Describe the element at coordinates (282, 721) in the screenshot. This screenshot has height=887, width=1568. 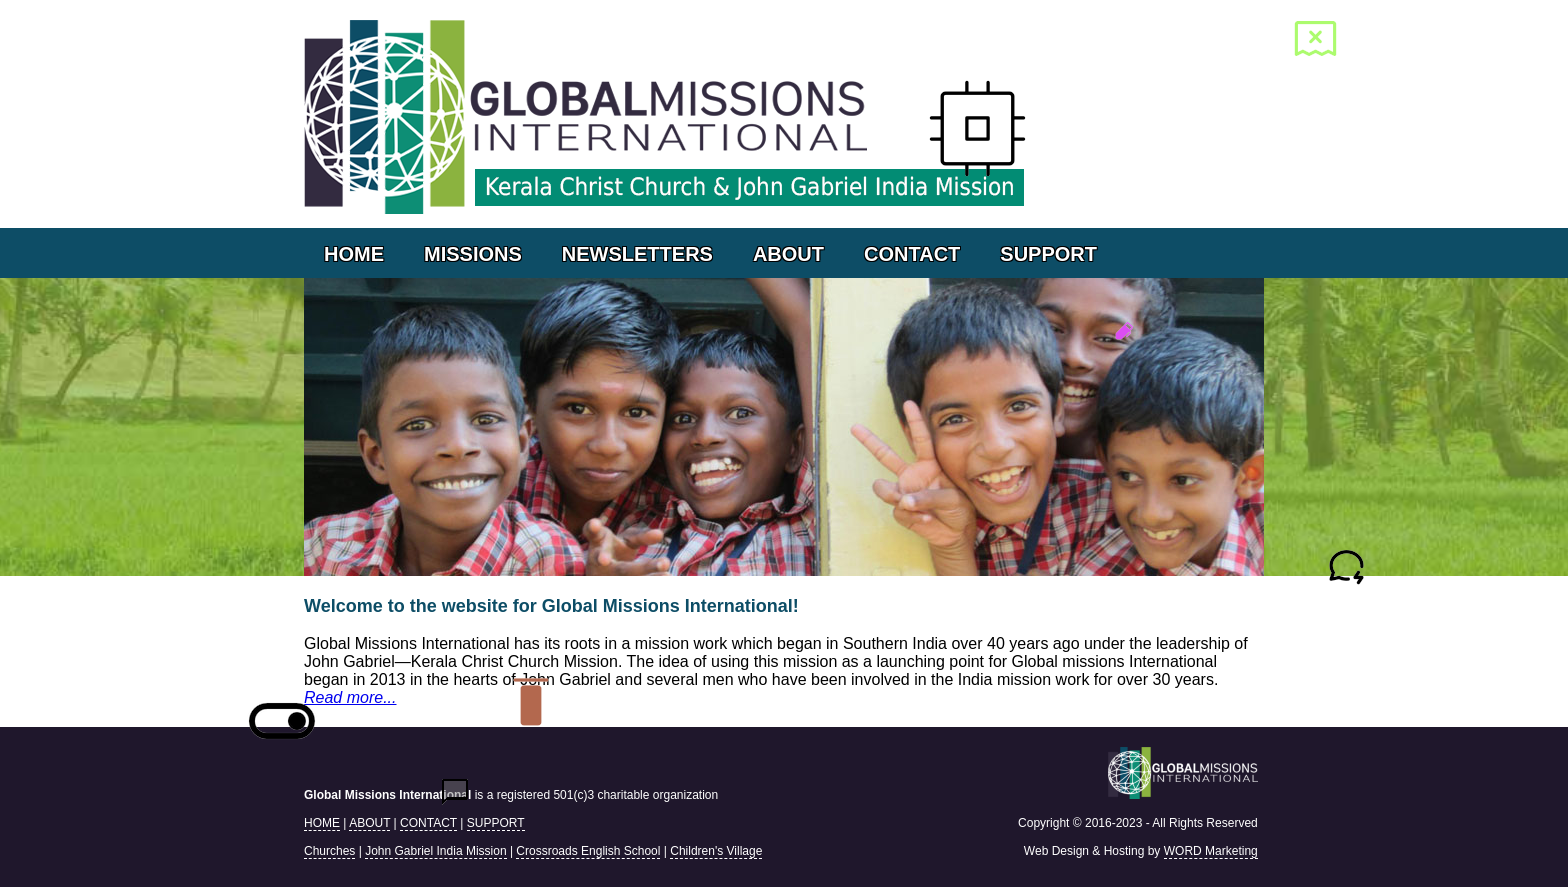
I see `toggle switch in the on/enabled state` at that location.